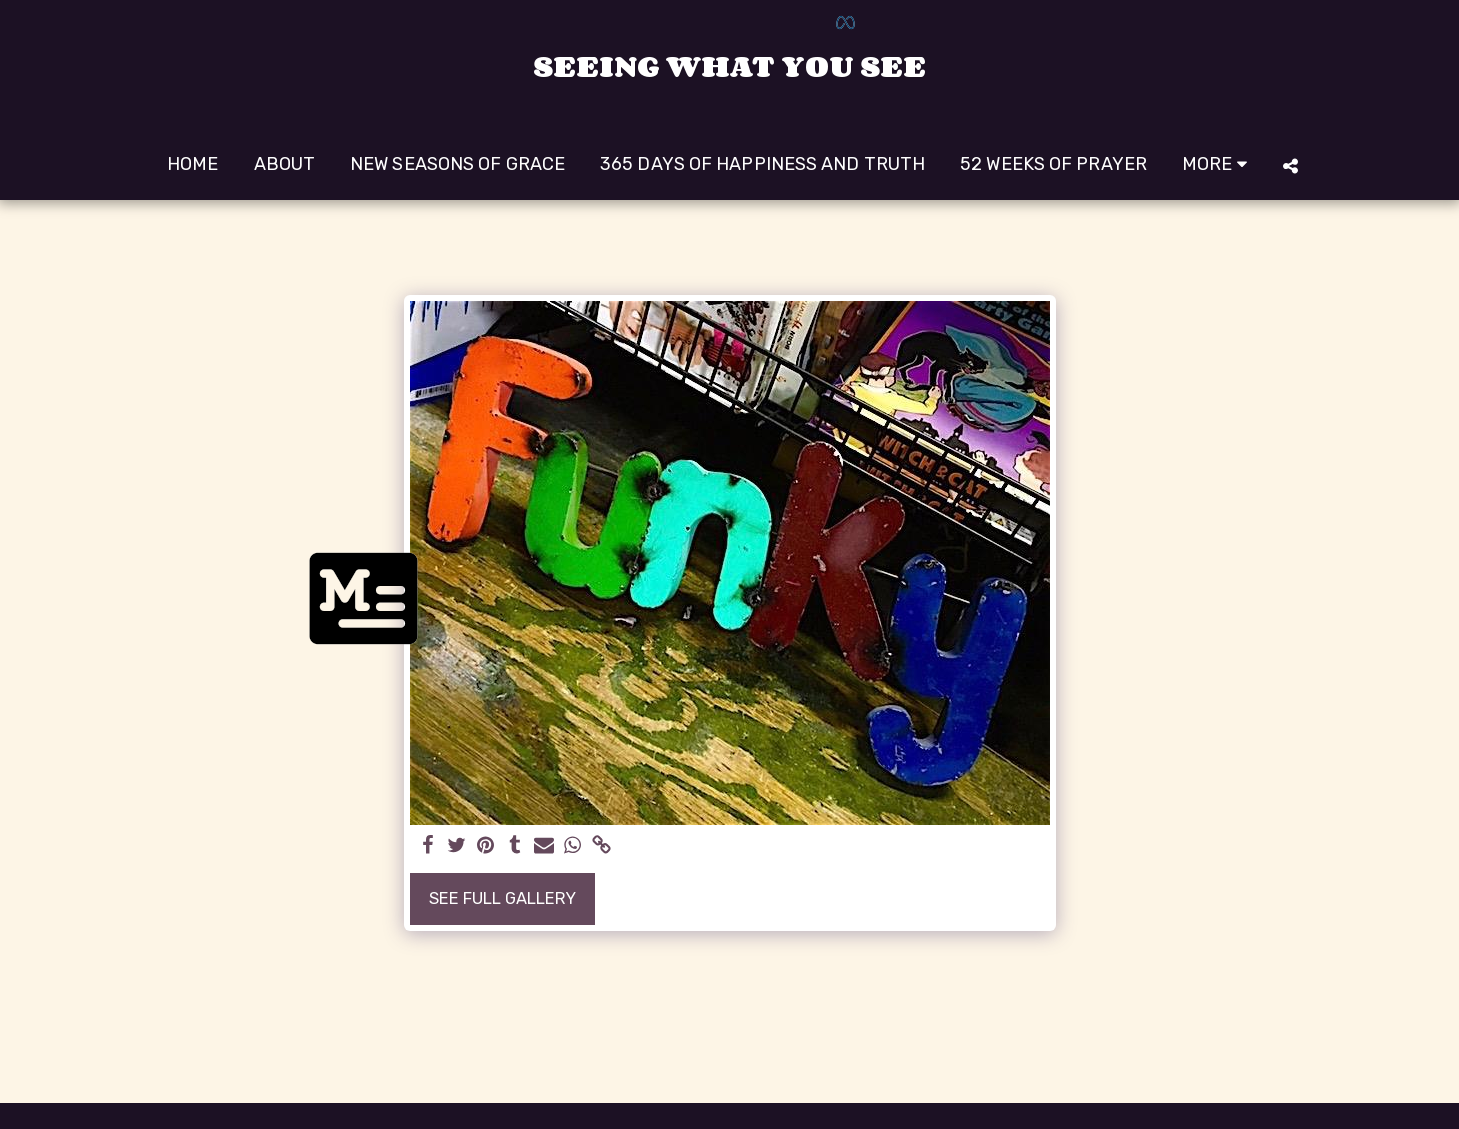 The height and width of the screenshot is (1129, 1459). What do you see at coordinates (845, 22) in the screenshot?
I see `meta company logo` at bounding box center [845, 22].